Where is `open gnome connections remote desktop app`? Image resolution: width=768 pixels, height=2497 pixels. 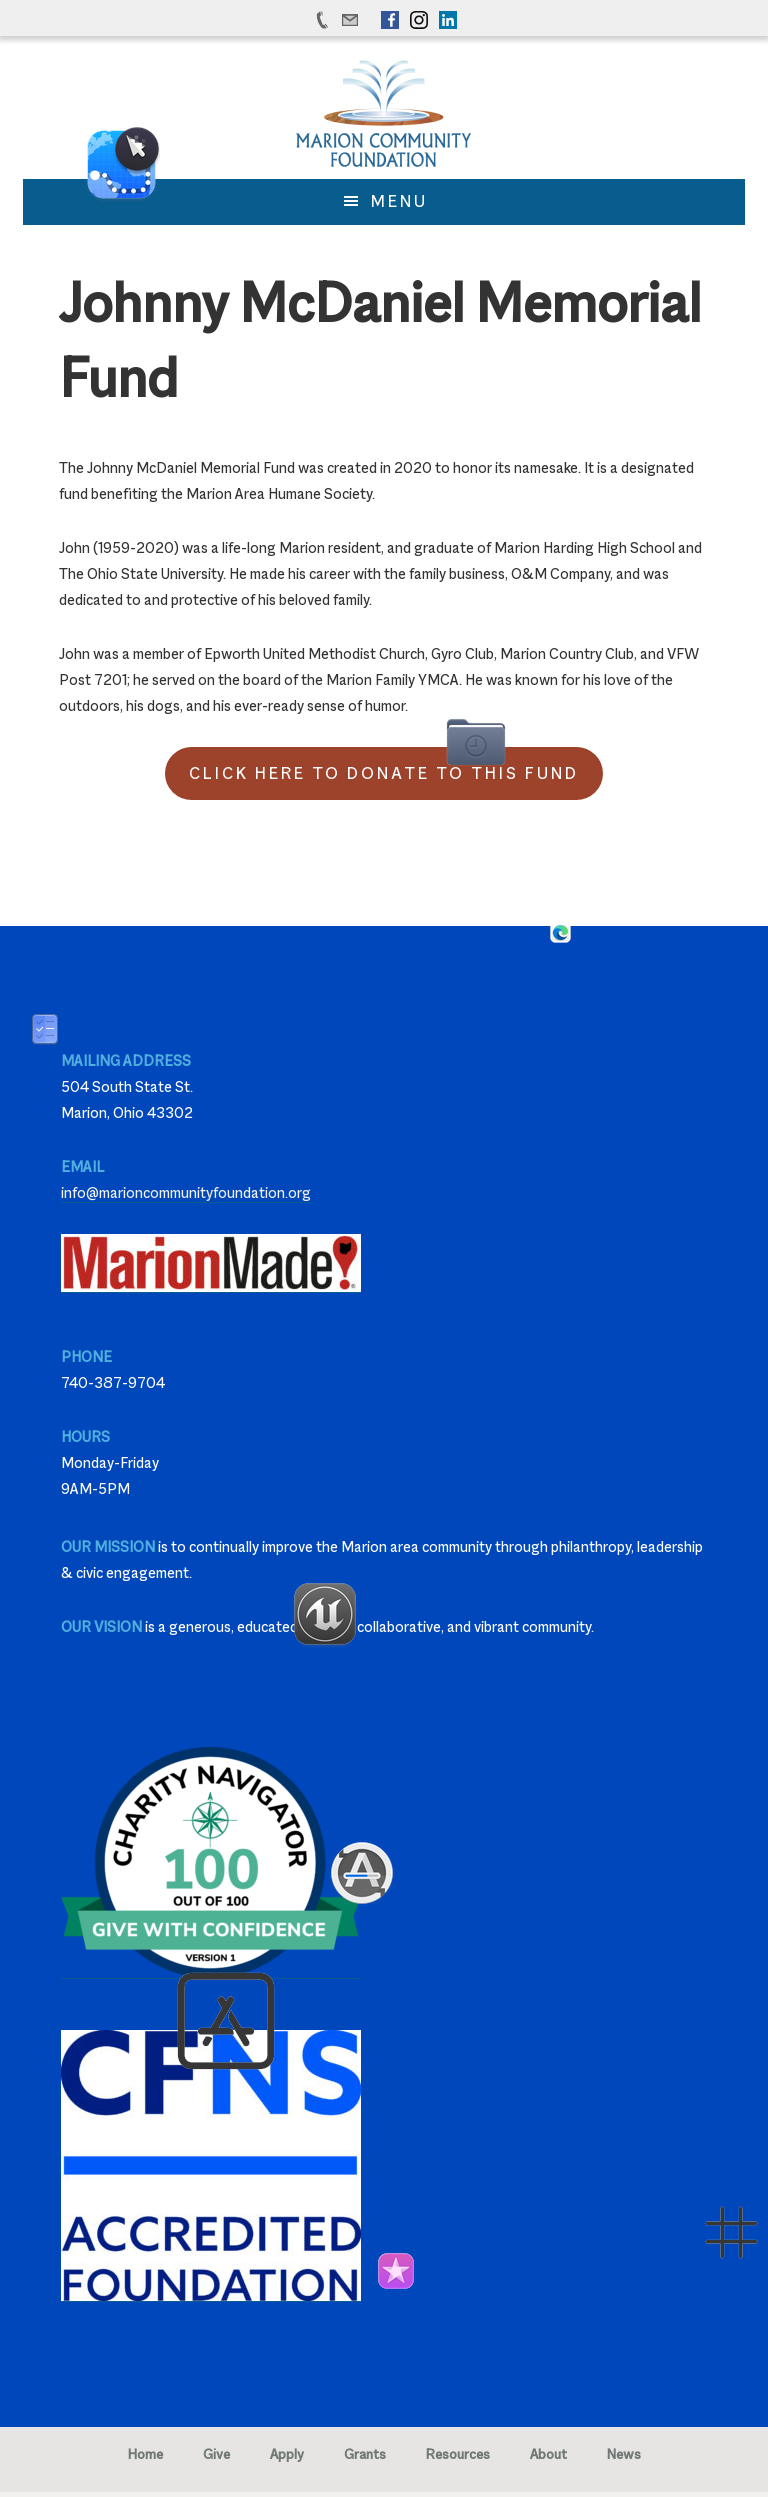 open gnome connections remote desktop app is located at coordinates (121, 164).